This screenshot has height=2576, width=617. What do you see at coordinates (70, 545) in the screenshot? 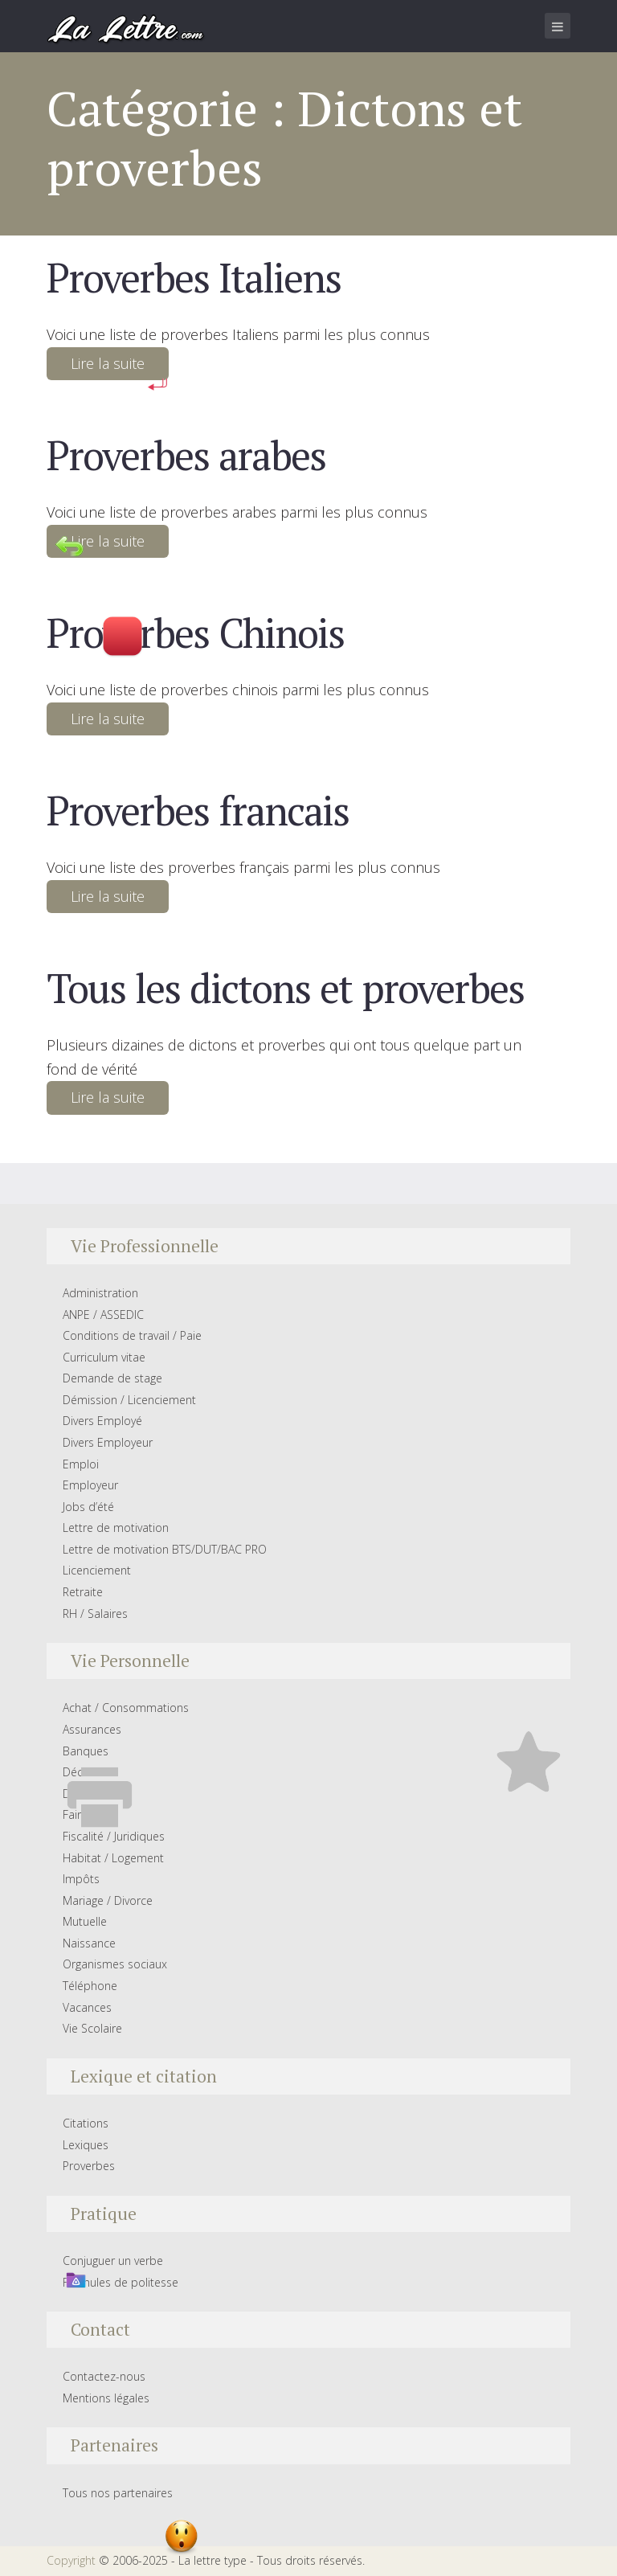
I see `redo the last undone action` at bounding box center [70, 545].